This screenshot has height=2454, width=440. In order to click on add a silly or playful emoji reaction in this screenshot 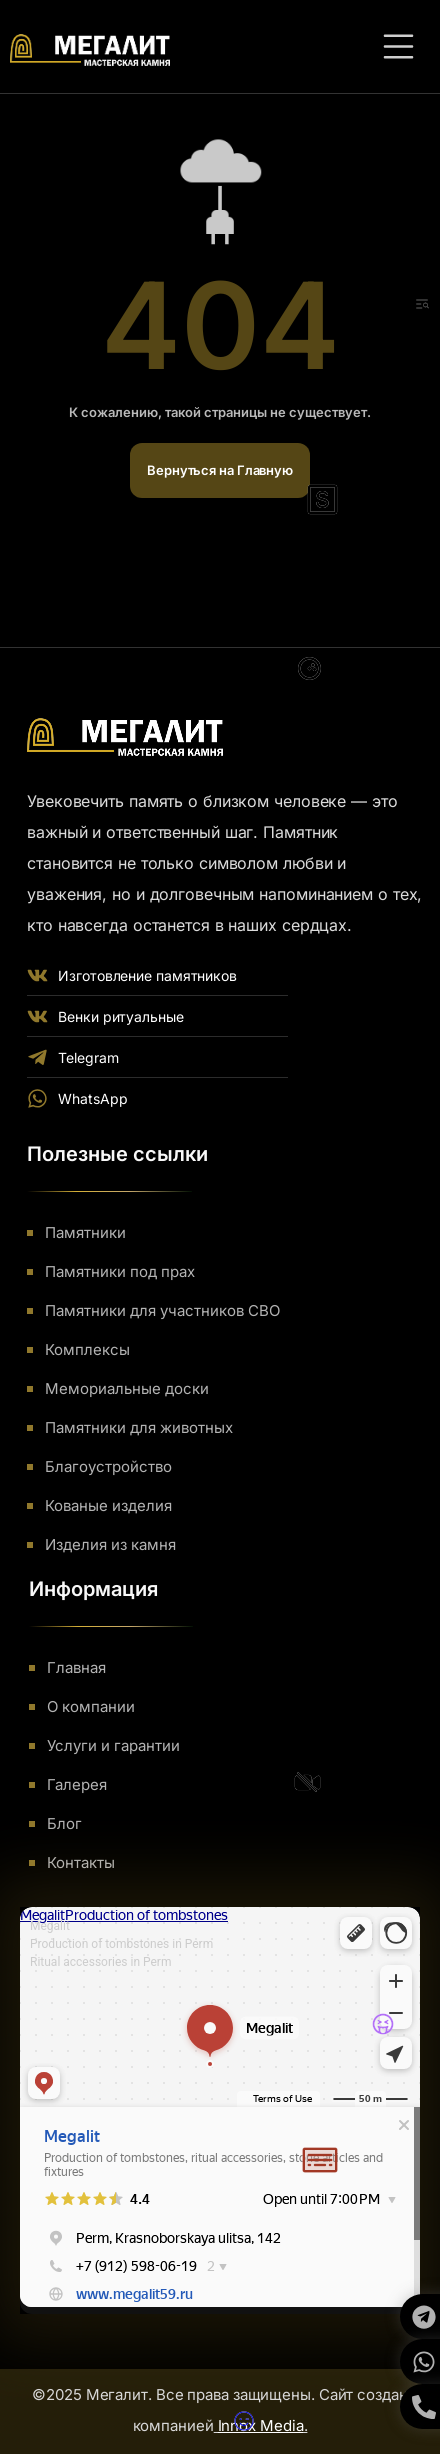, I will do `click(383, 2024)`.